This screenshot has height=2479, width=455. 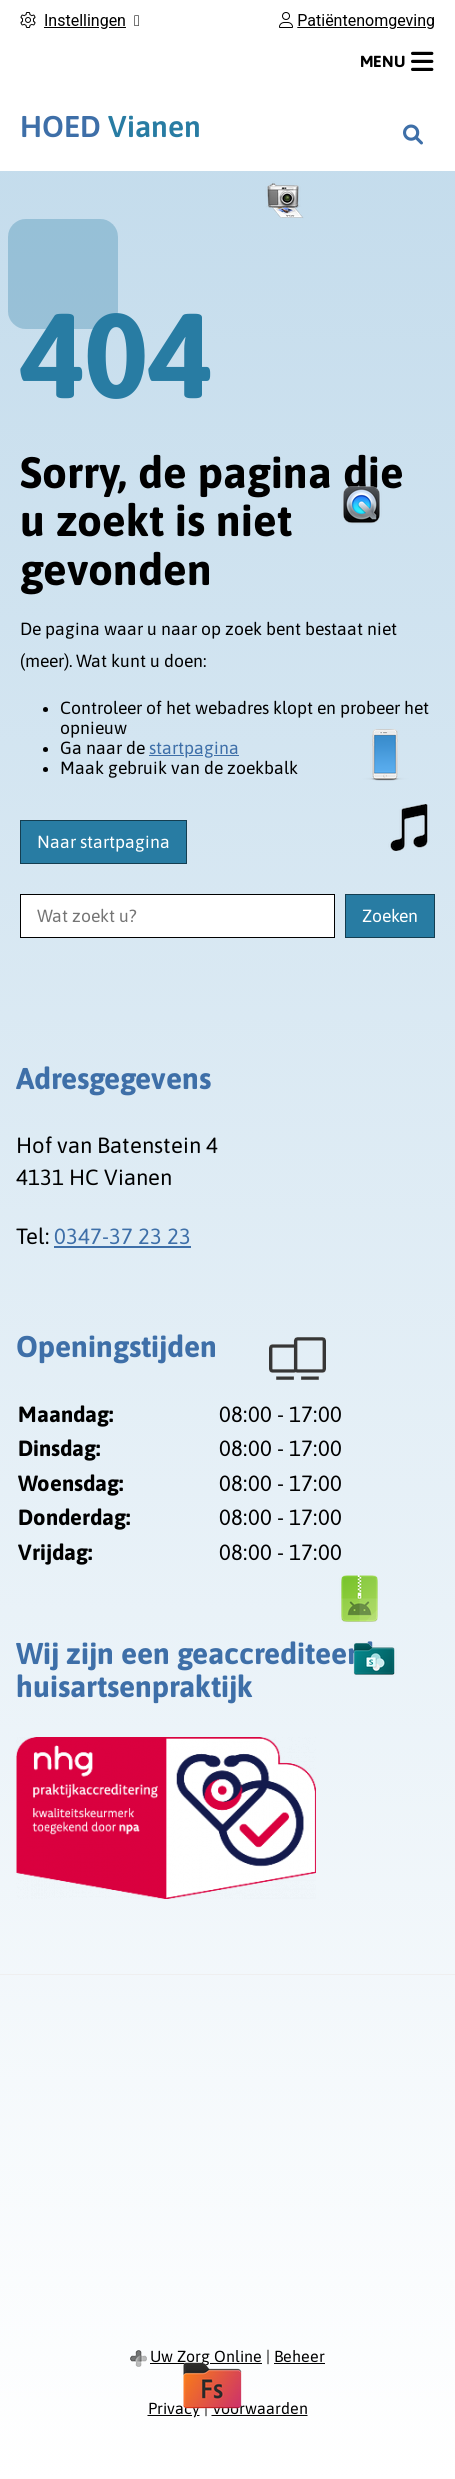 What do you see at coordinates (212, 2387) in the screenshot?
I see `open adobe fuse project folder` at bounding box center [212, 2387].